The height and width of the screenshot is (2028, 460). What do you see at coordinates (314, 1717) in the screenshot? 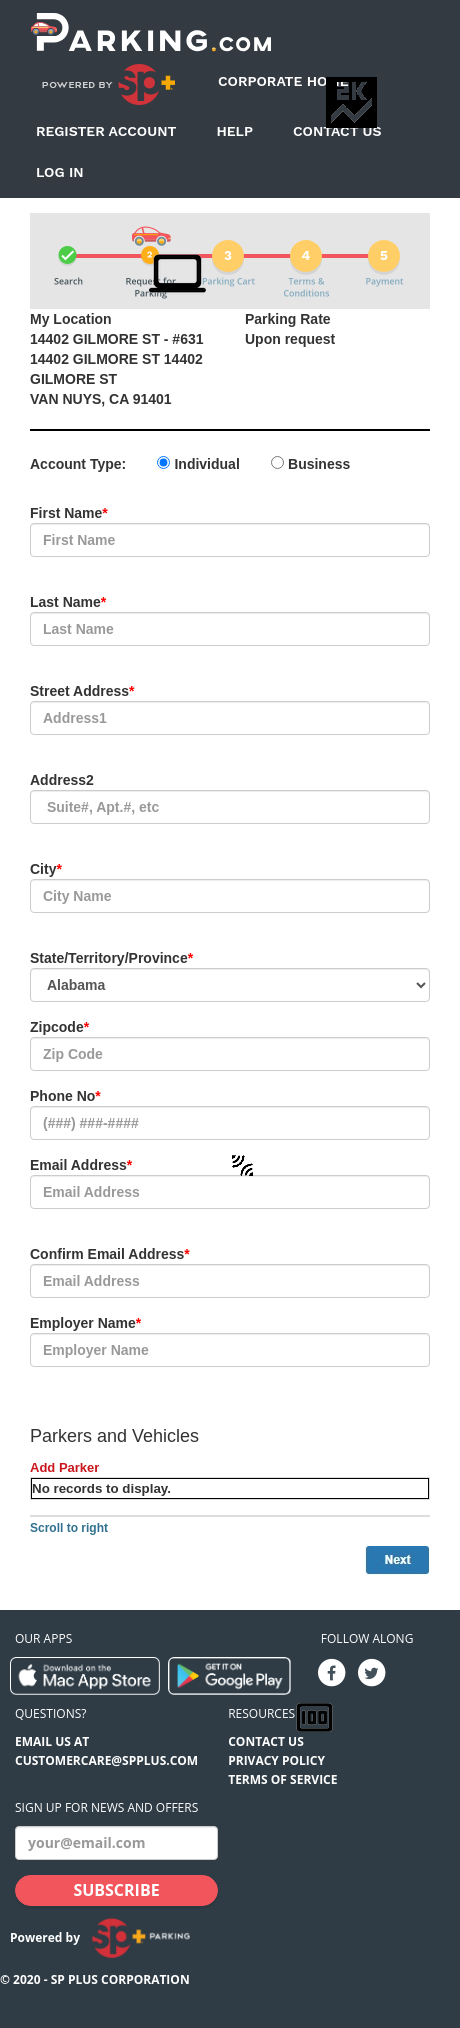
I see `view currency or payment options` at bounding box center [314, 1717].